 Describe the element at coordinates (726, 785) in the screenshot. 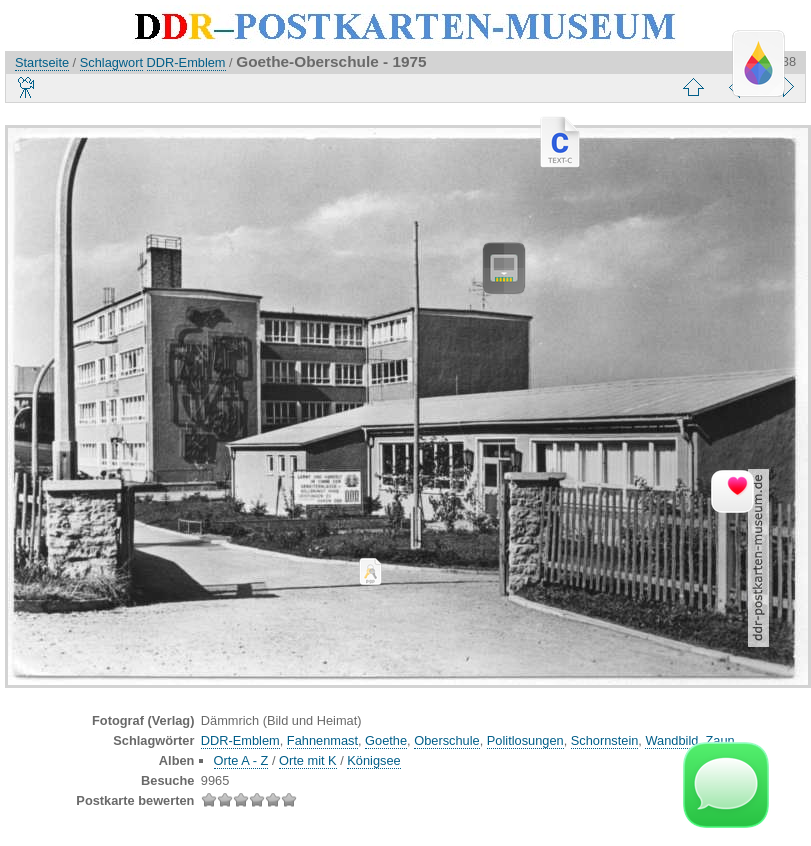

I see `open polari IRC chat application` at that location.